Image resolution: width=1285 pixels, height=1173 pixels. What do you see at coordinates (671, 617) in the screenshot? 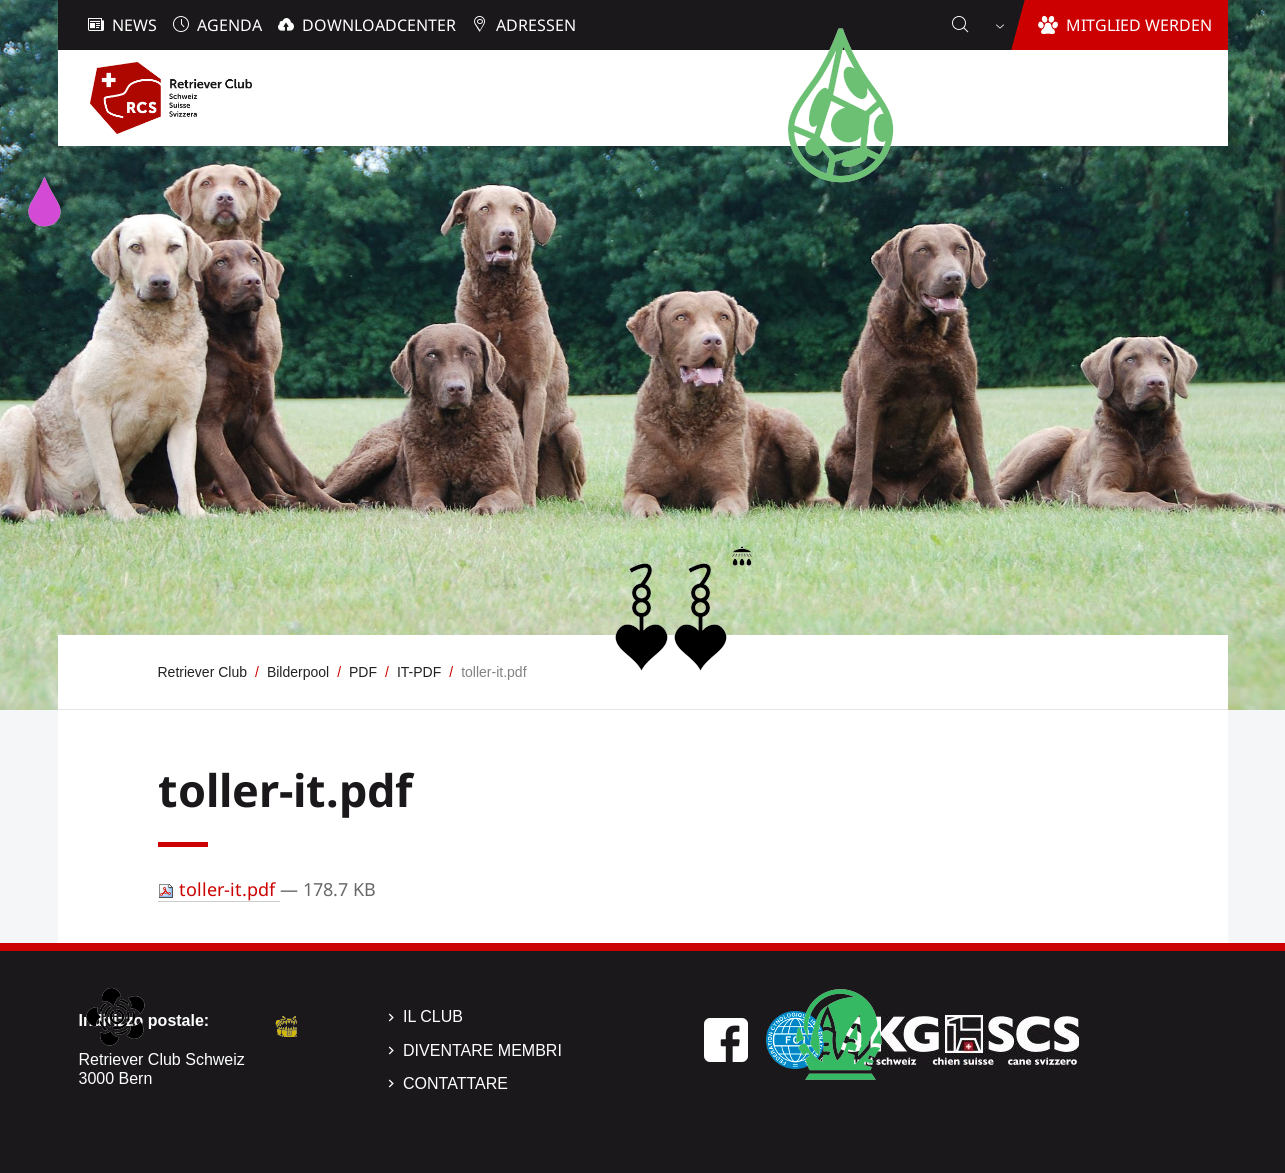
I see `browse heart-shaped earrings in jewelry collection` at bounding box center [671, 617].